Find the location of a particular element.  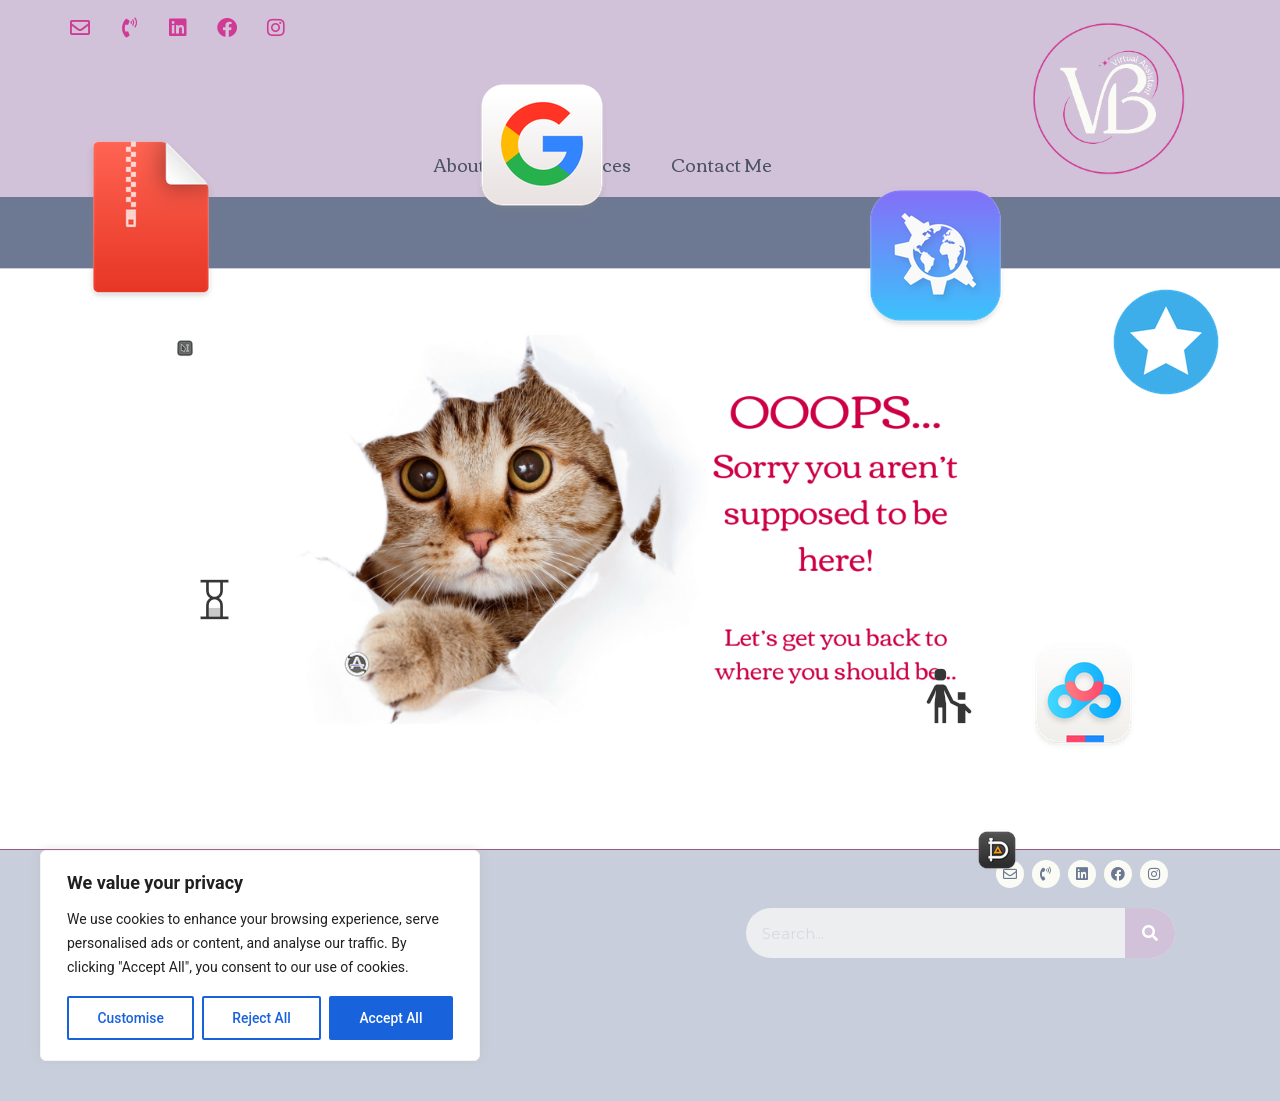

open Baidu Netdisk cloud storage app is located at coordinates (1083, 694).